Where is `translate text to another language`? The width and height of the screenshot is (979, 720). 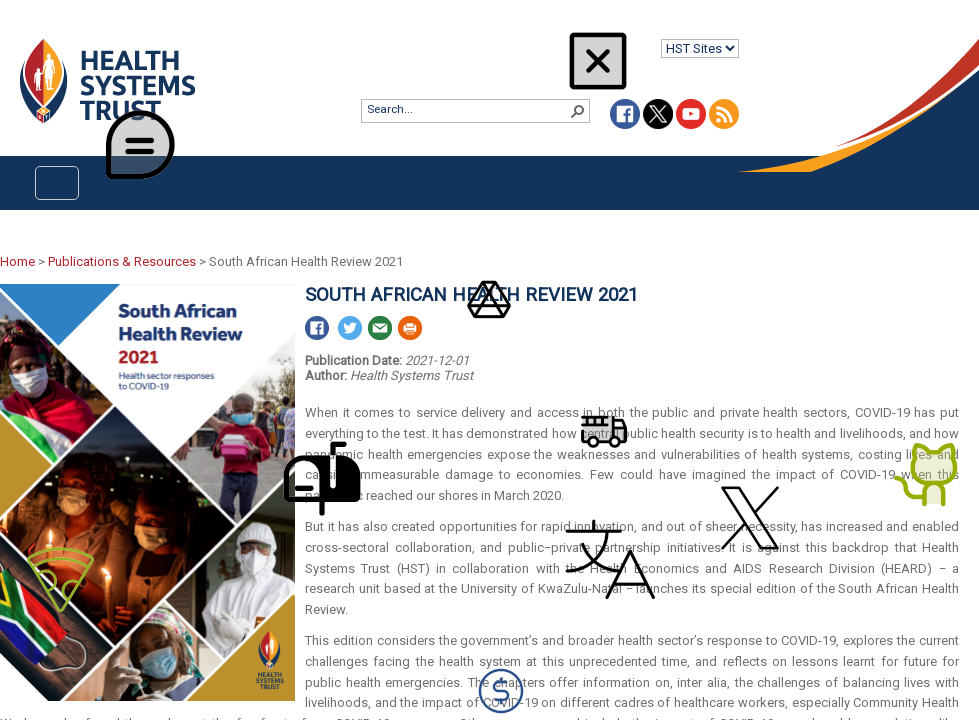 translate text to another language is located at coordinates (607, 561).